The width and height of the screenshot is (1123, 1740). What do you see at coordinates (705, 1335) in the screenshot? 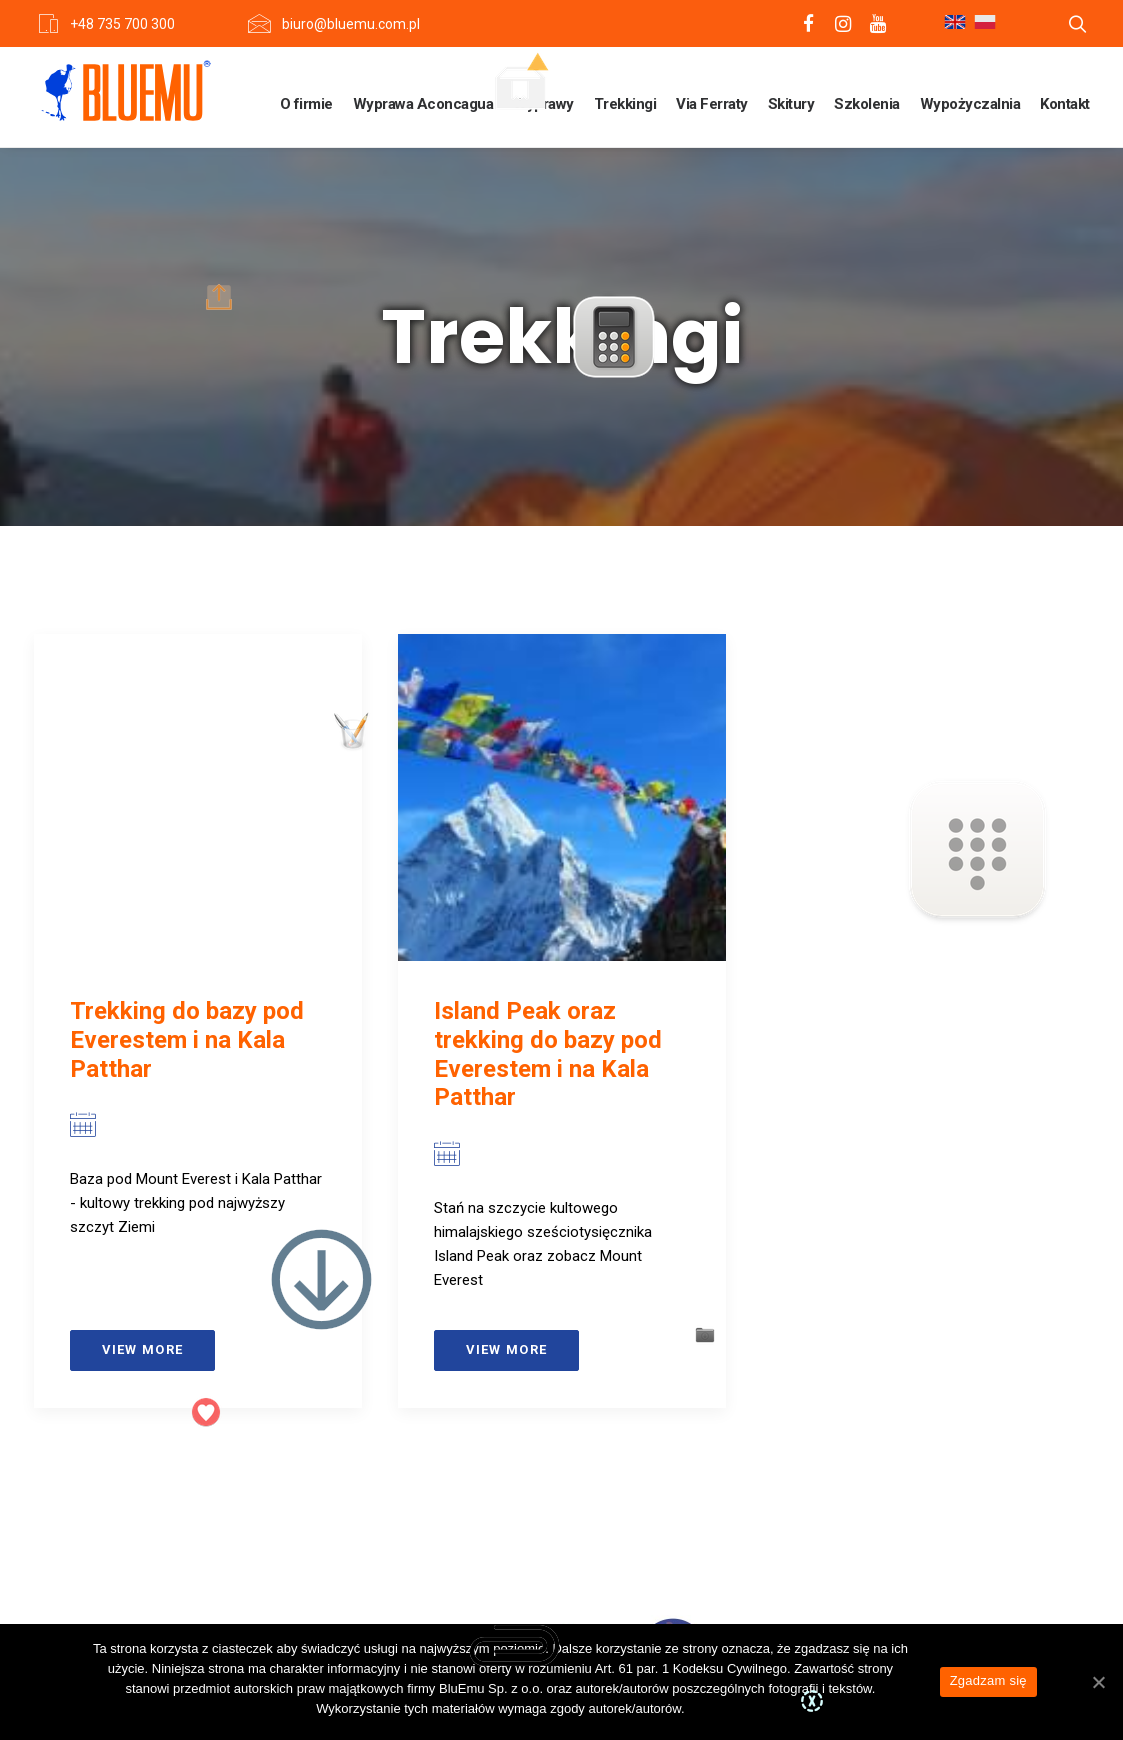
I see `access your downloads folder` at bounding box center [705, 1335].